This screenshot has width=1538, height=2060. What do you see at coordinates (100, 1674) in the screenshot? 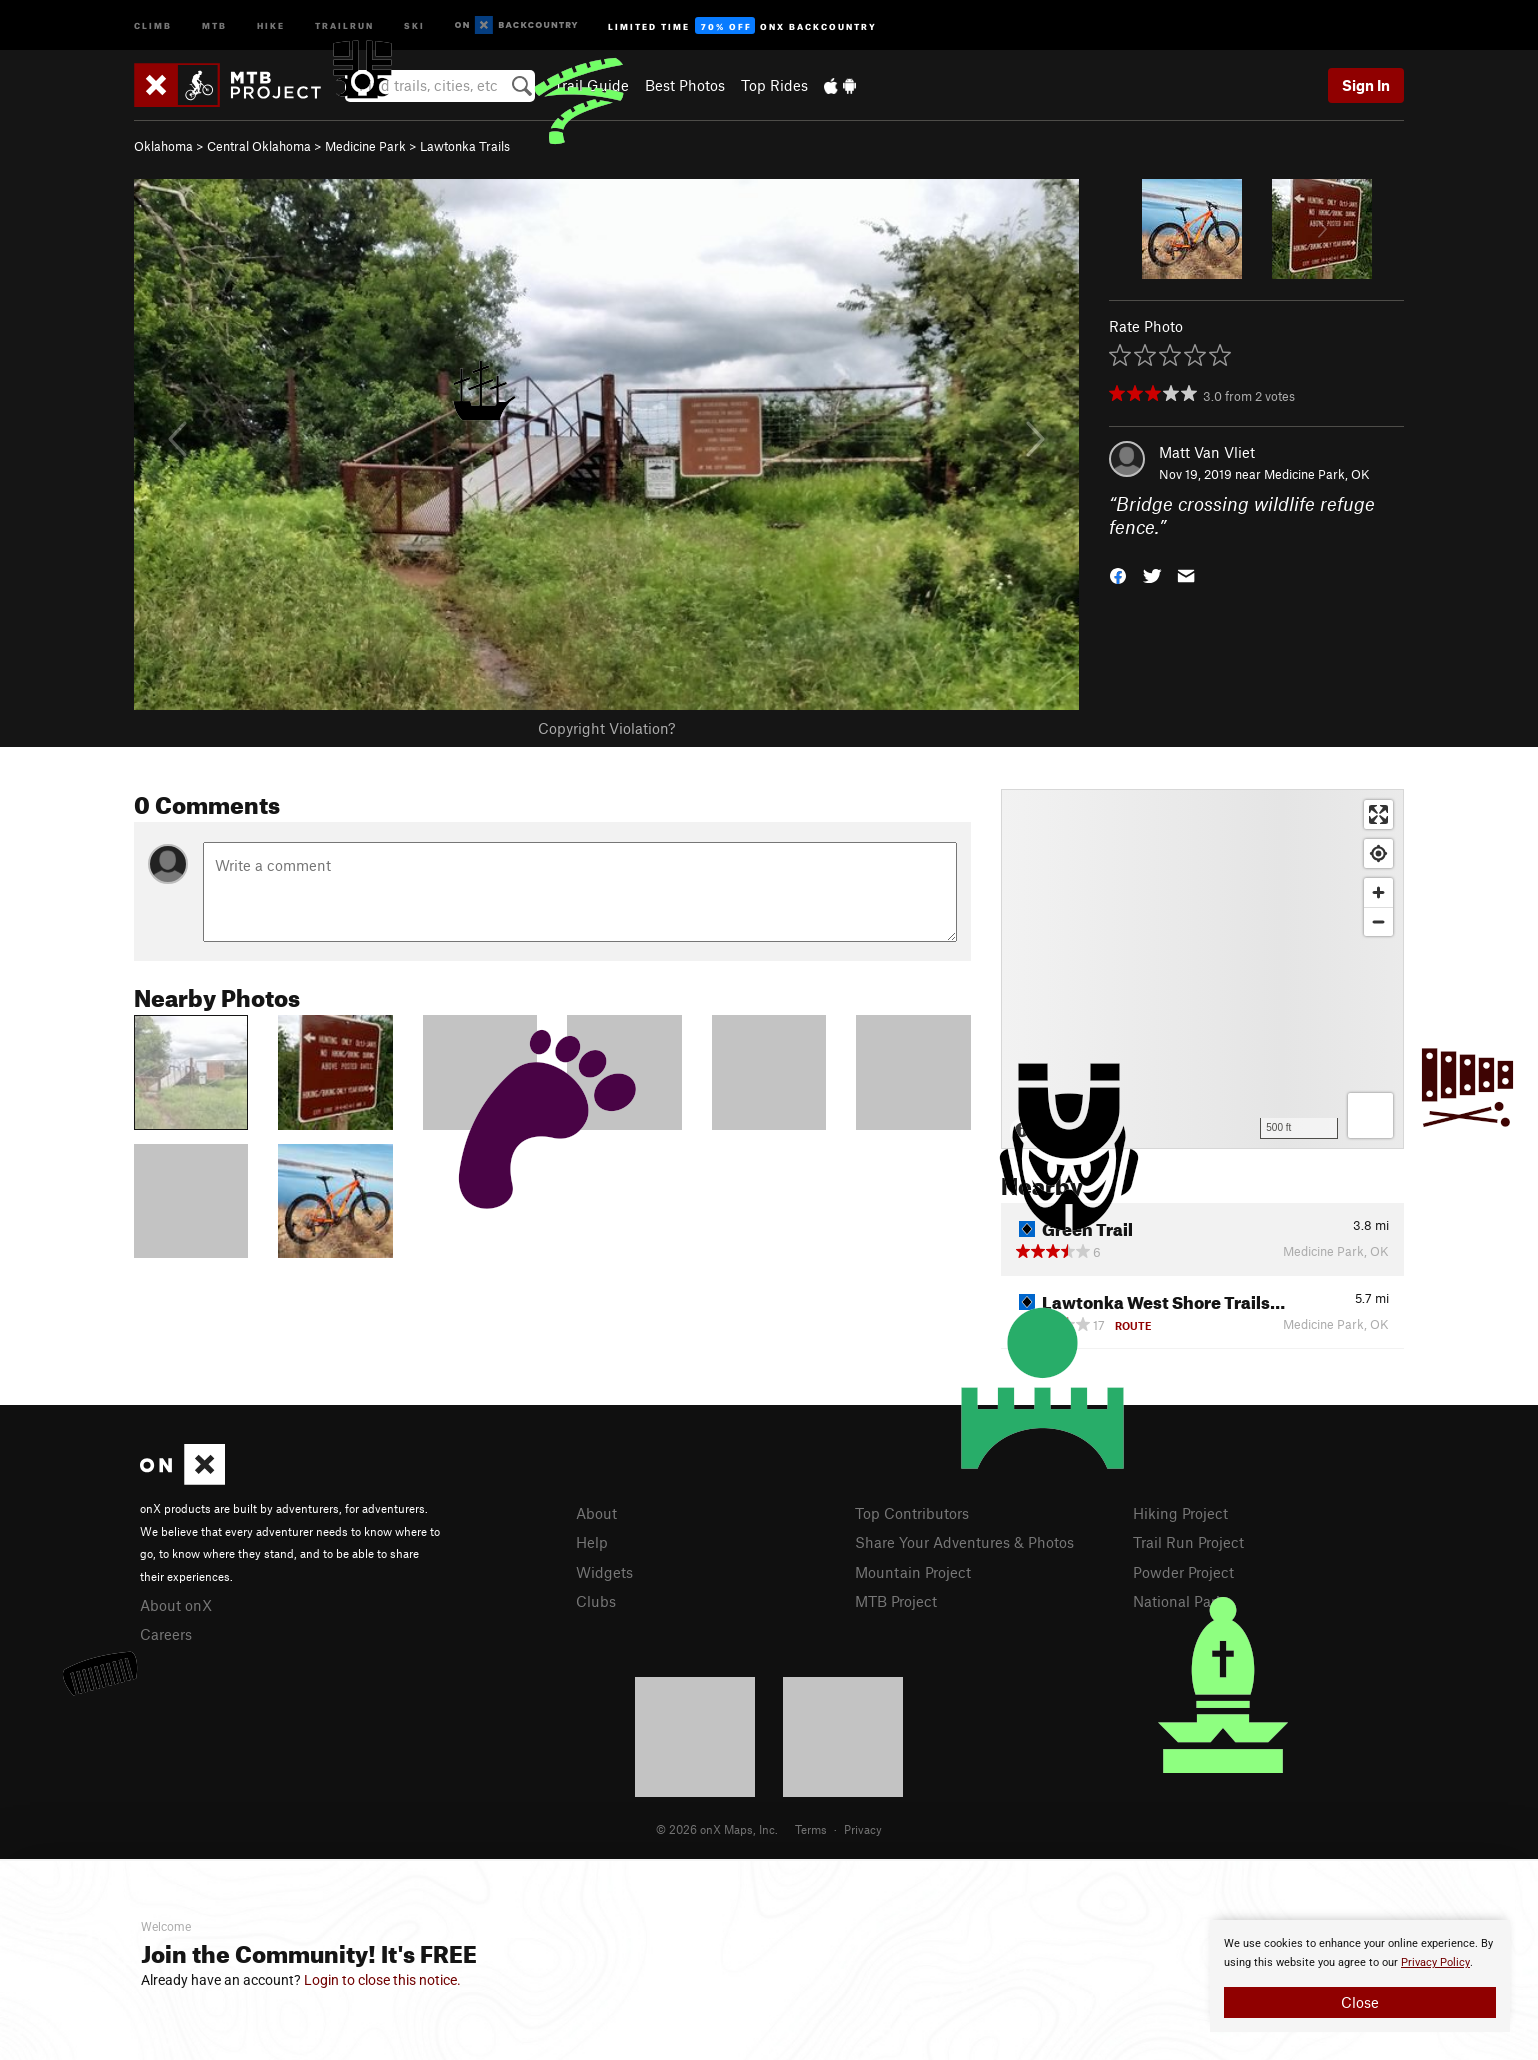
I see `access grooming or personal care settings` at bounding box center [100, 1674].